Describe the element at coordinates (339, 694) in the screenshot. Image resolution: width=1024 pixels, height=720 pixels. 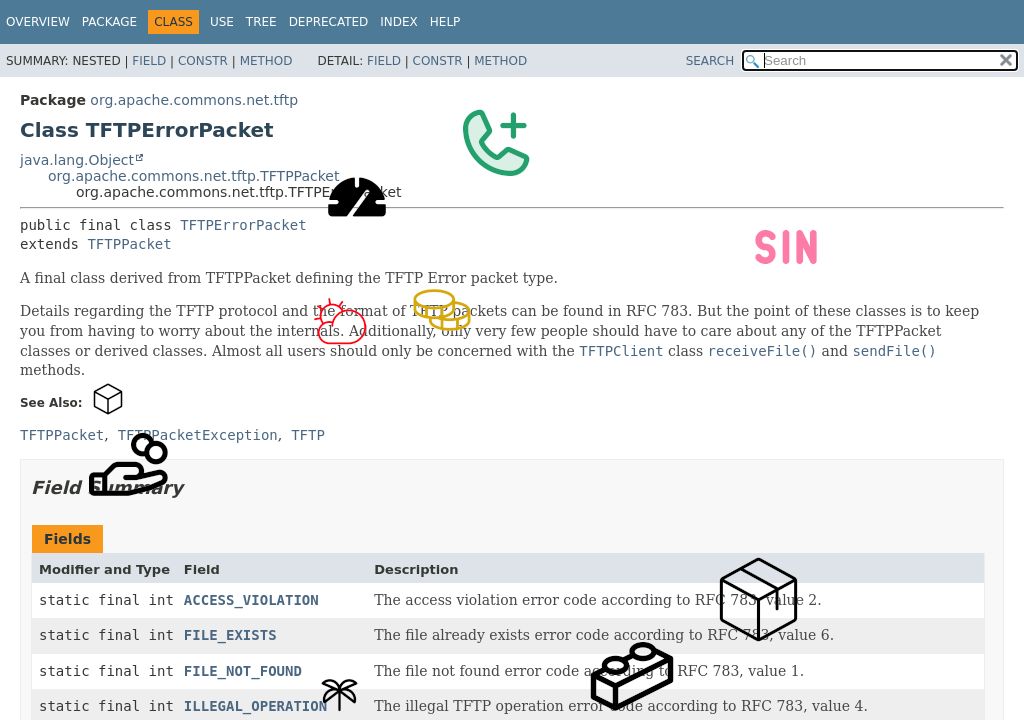
I see `indicates tropical or beach-themed content` at that location.